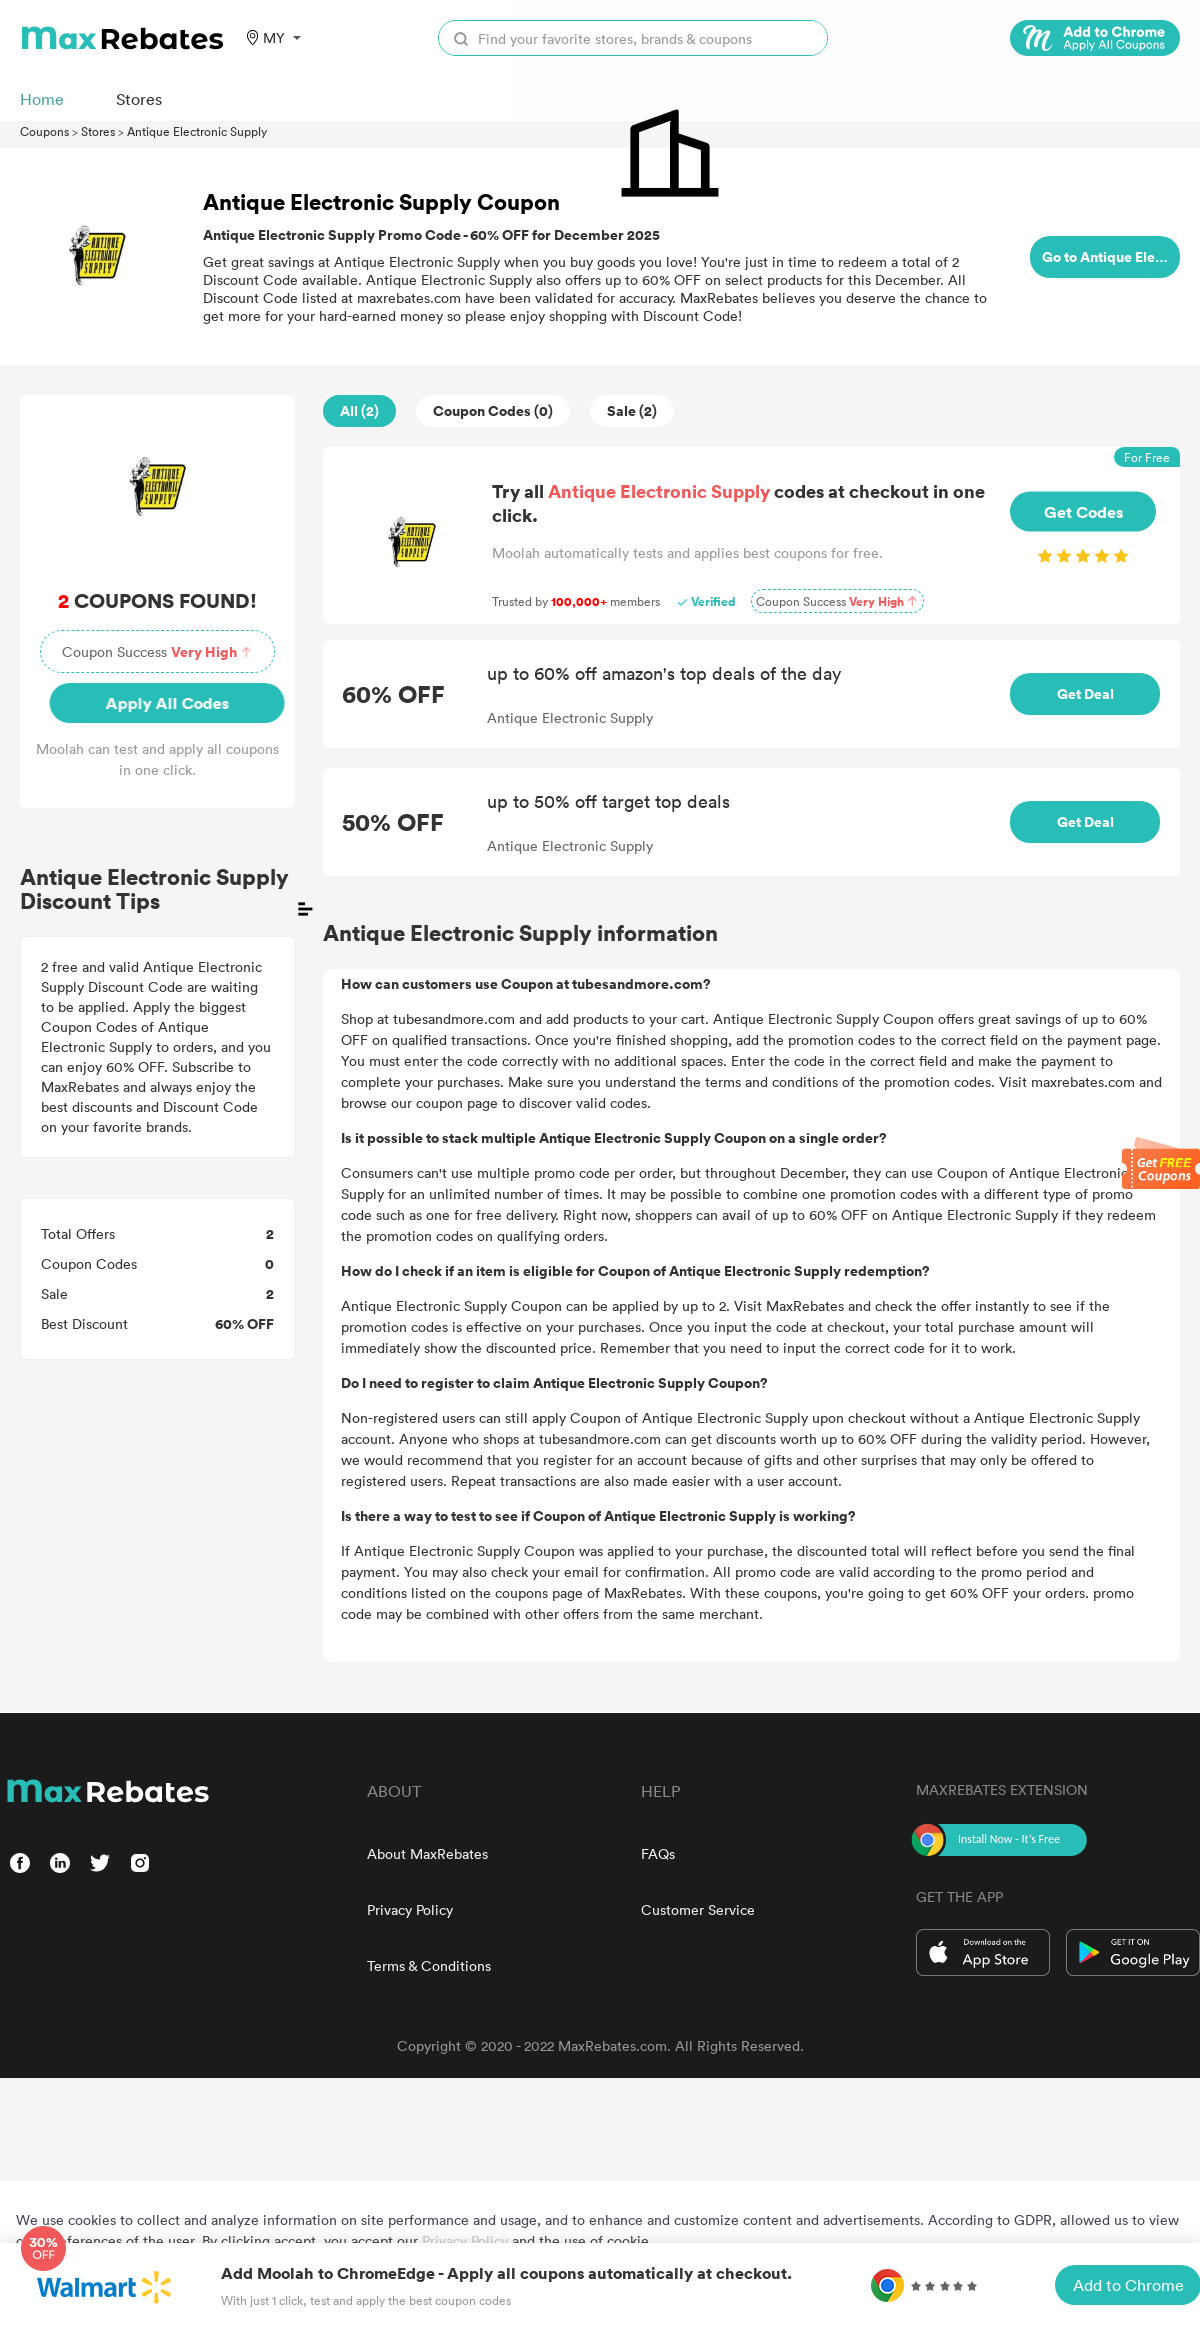  What do you see at coordinates (305, 909) in the screenshot?
I see `view horizontal bar chart data` at bounding box center [305, 909].